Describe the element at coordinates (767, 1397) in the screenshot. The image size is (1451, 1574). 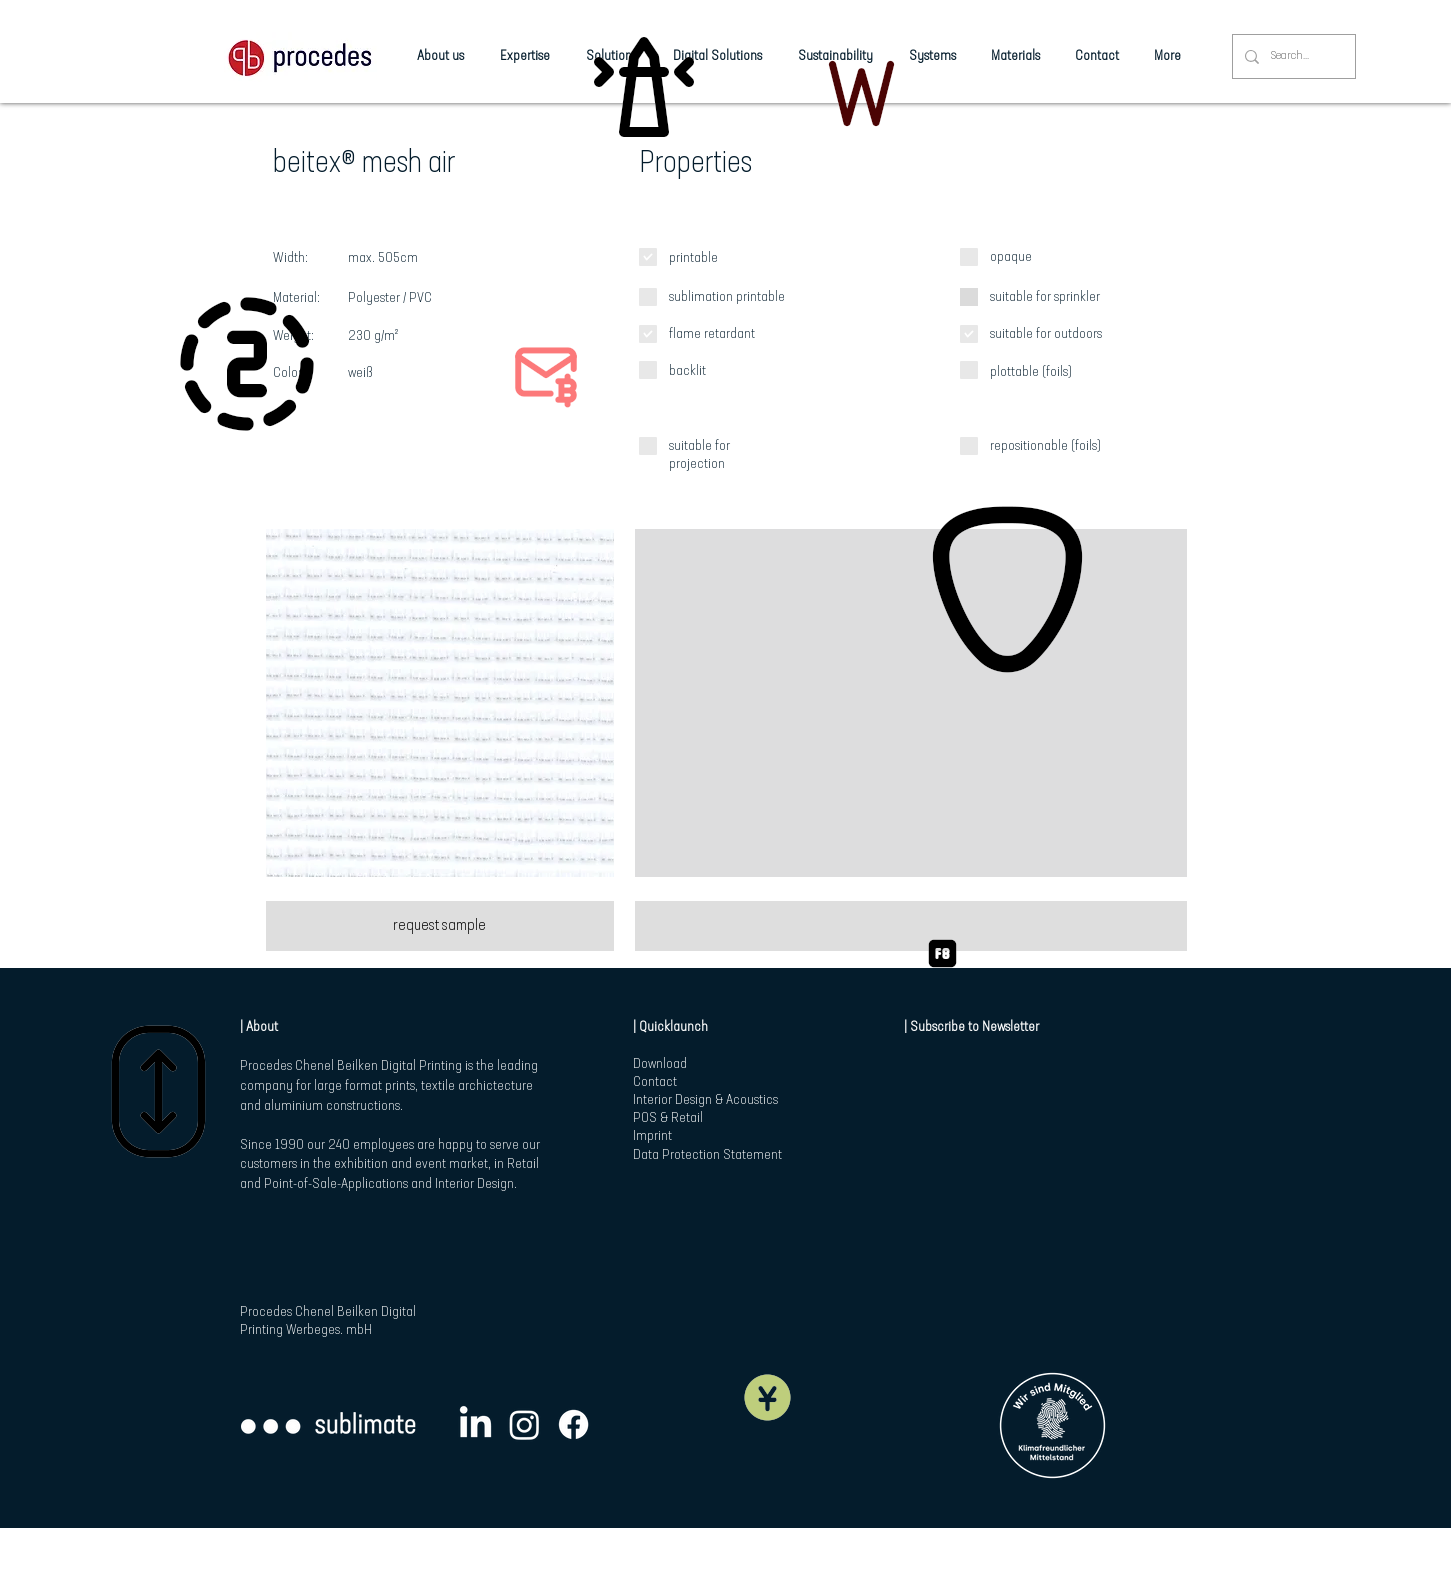
I see `view balance in chinese yuan` at that location.